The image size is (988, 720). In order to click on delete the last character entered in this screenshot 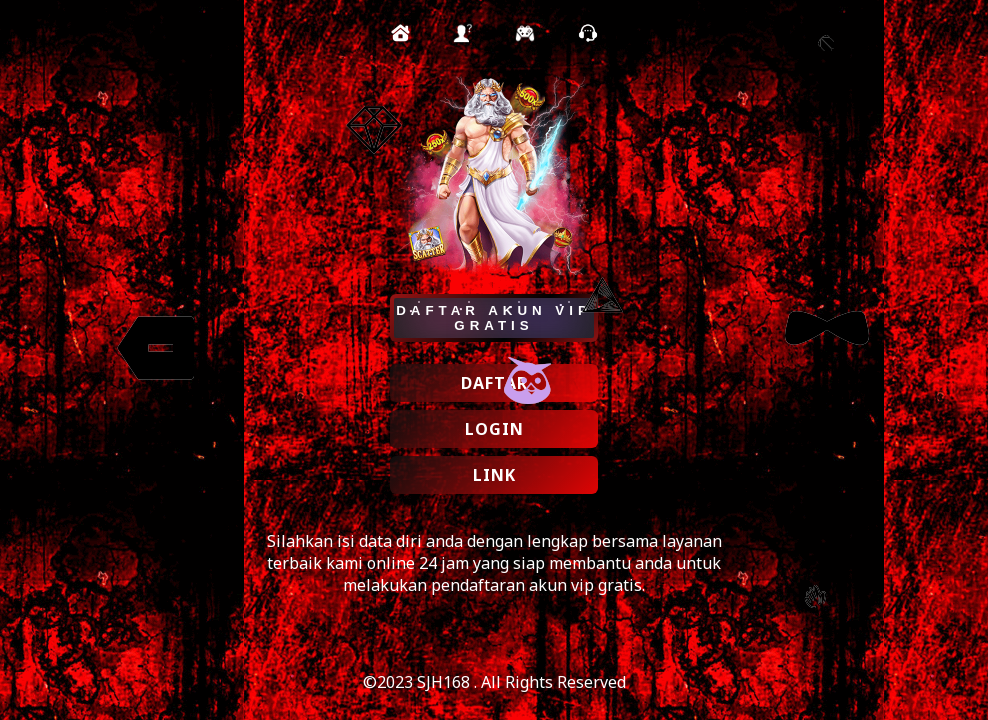, I will do `click(159, 348)`.